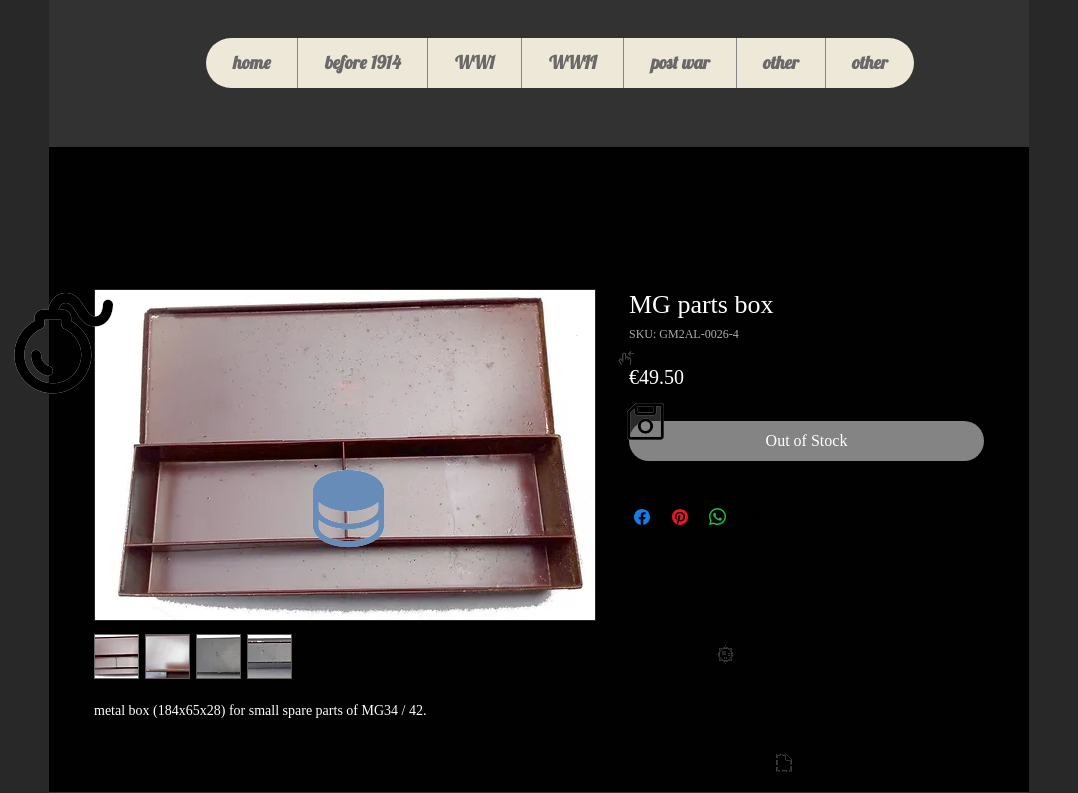 This screenshot has width=1078, height=793. What do you see at coordinates (625, 358) in the screenshot?
I see `swipe left to navigate or dismiss` at bounding box center [625, 358].